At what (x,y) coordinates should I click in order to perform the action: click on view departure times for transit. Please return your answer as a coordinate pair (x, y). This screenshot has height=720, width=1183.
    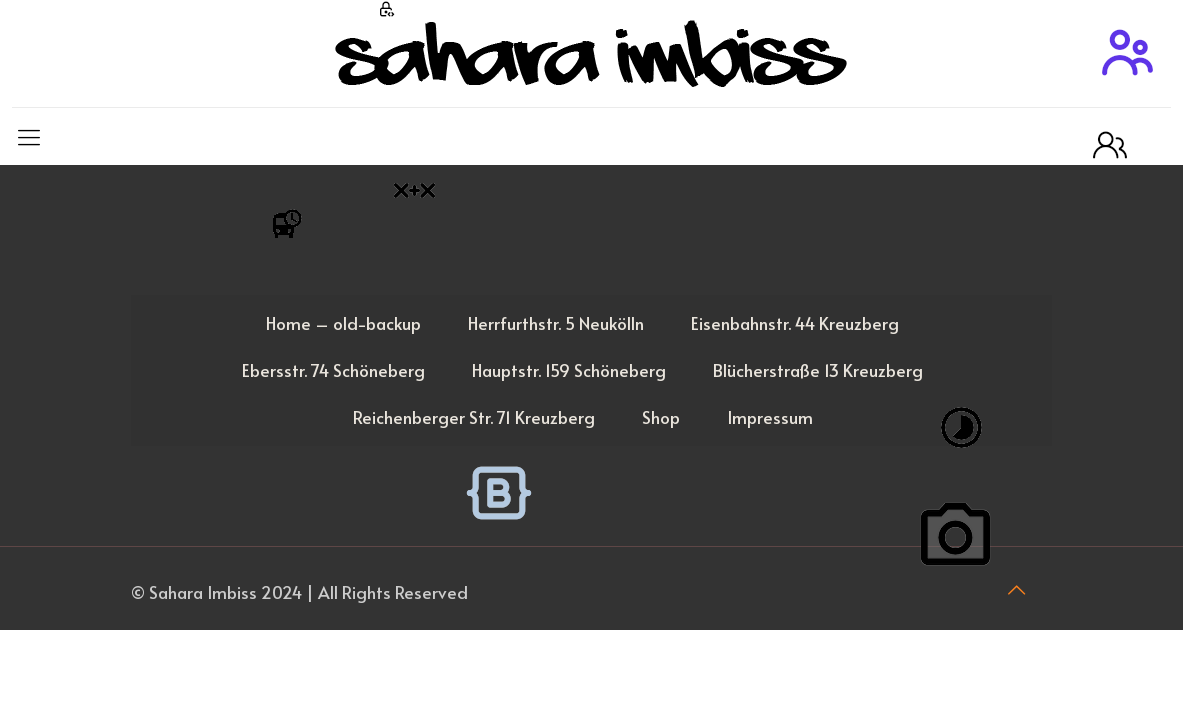
    Looking at the image, I should click on (287, 223).